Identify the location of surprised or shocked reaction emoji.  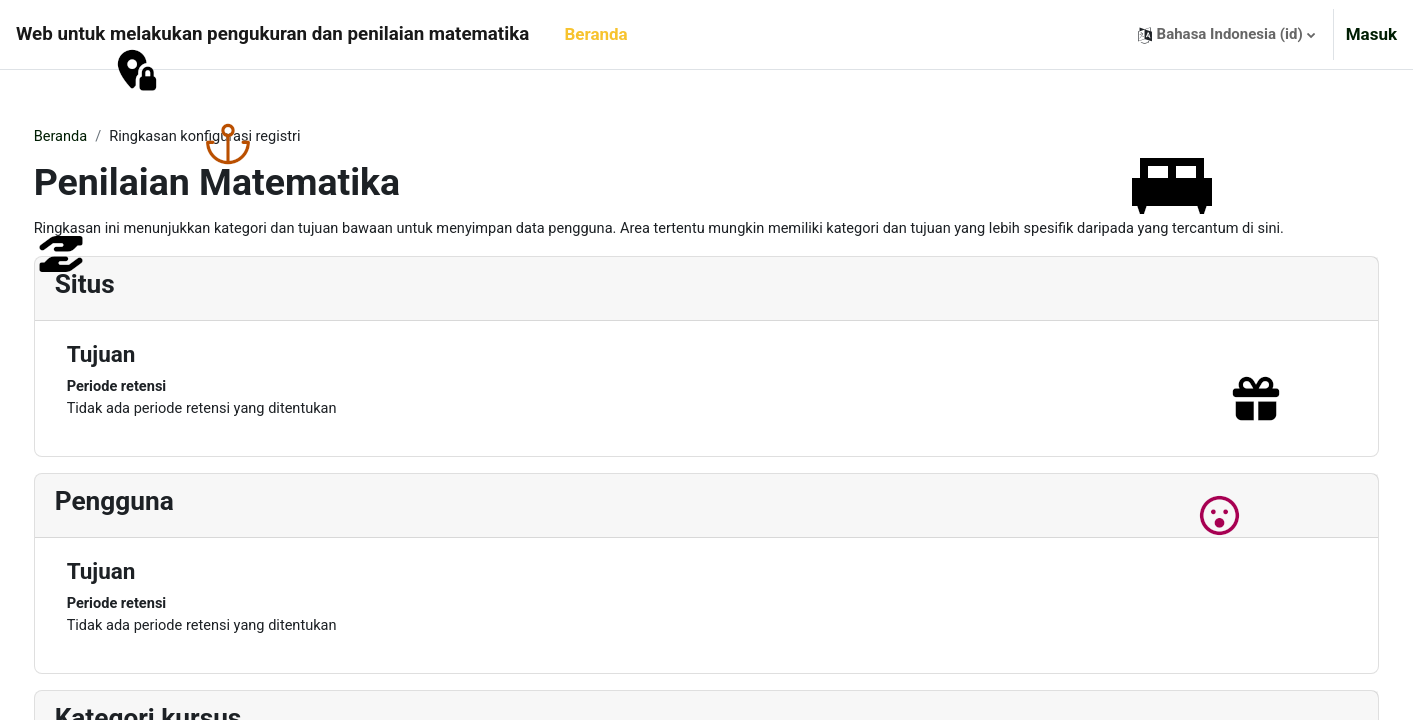
(1219, 515).